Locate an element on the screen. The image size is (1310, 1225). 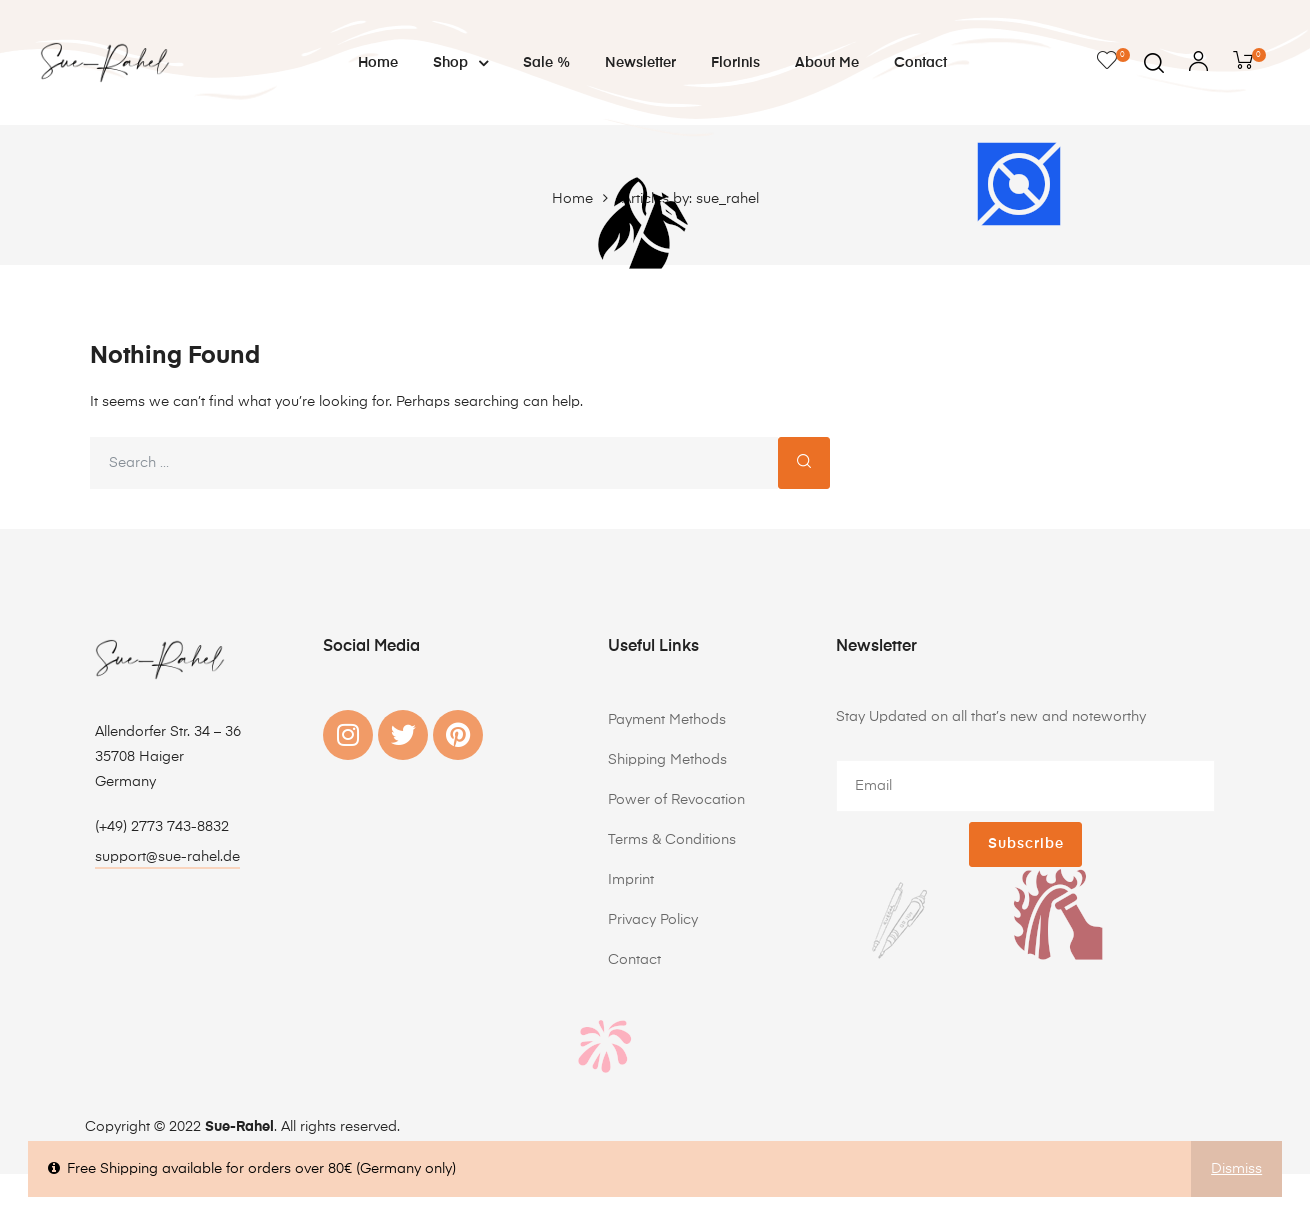
select a ranger or mounted character class is located at coordinates (643, 223).